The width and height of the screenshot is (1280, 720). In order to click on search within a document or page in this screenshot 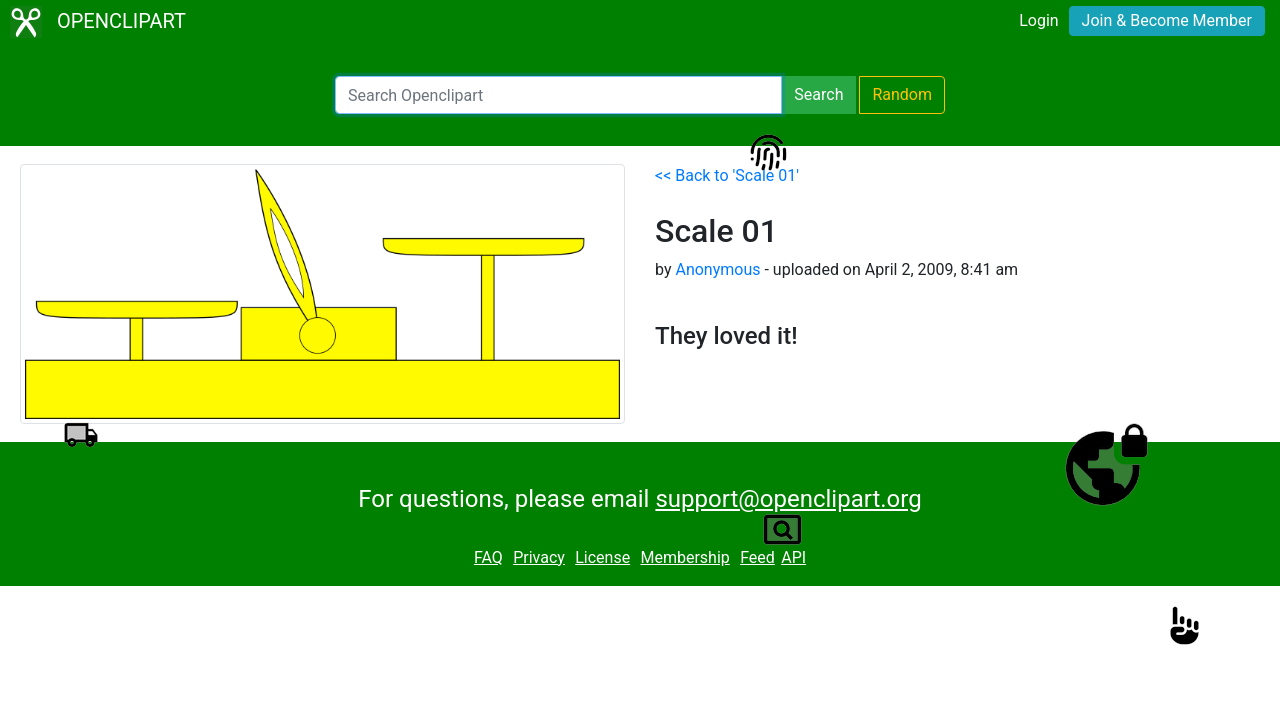, I will do `click(782, 529)`.